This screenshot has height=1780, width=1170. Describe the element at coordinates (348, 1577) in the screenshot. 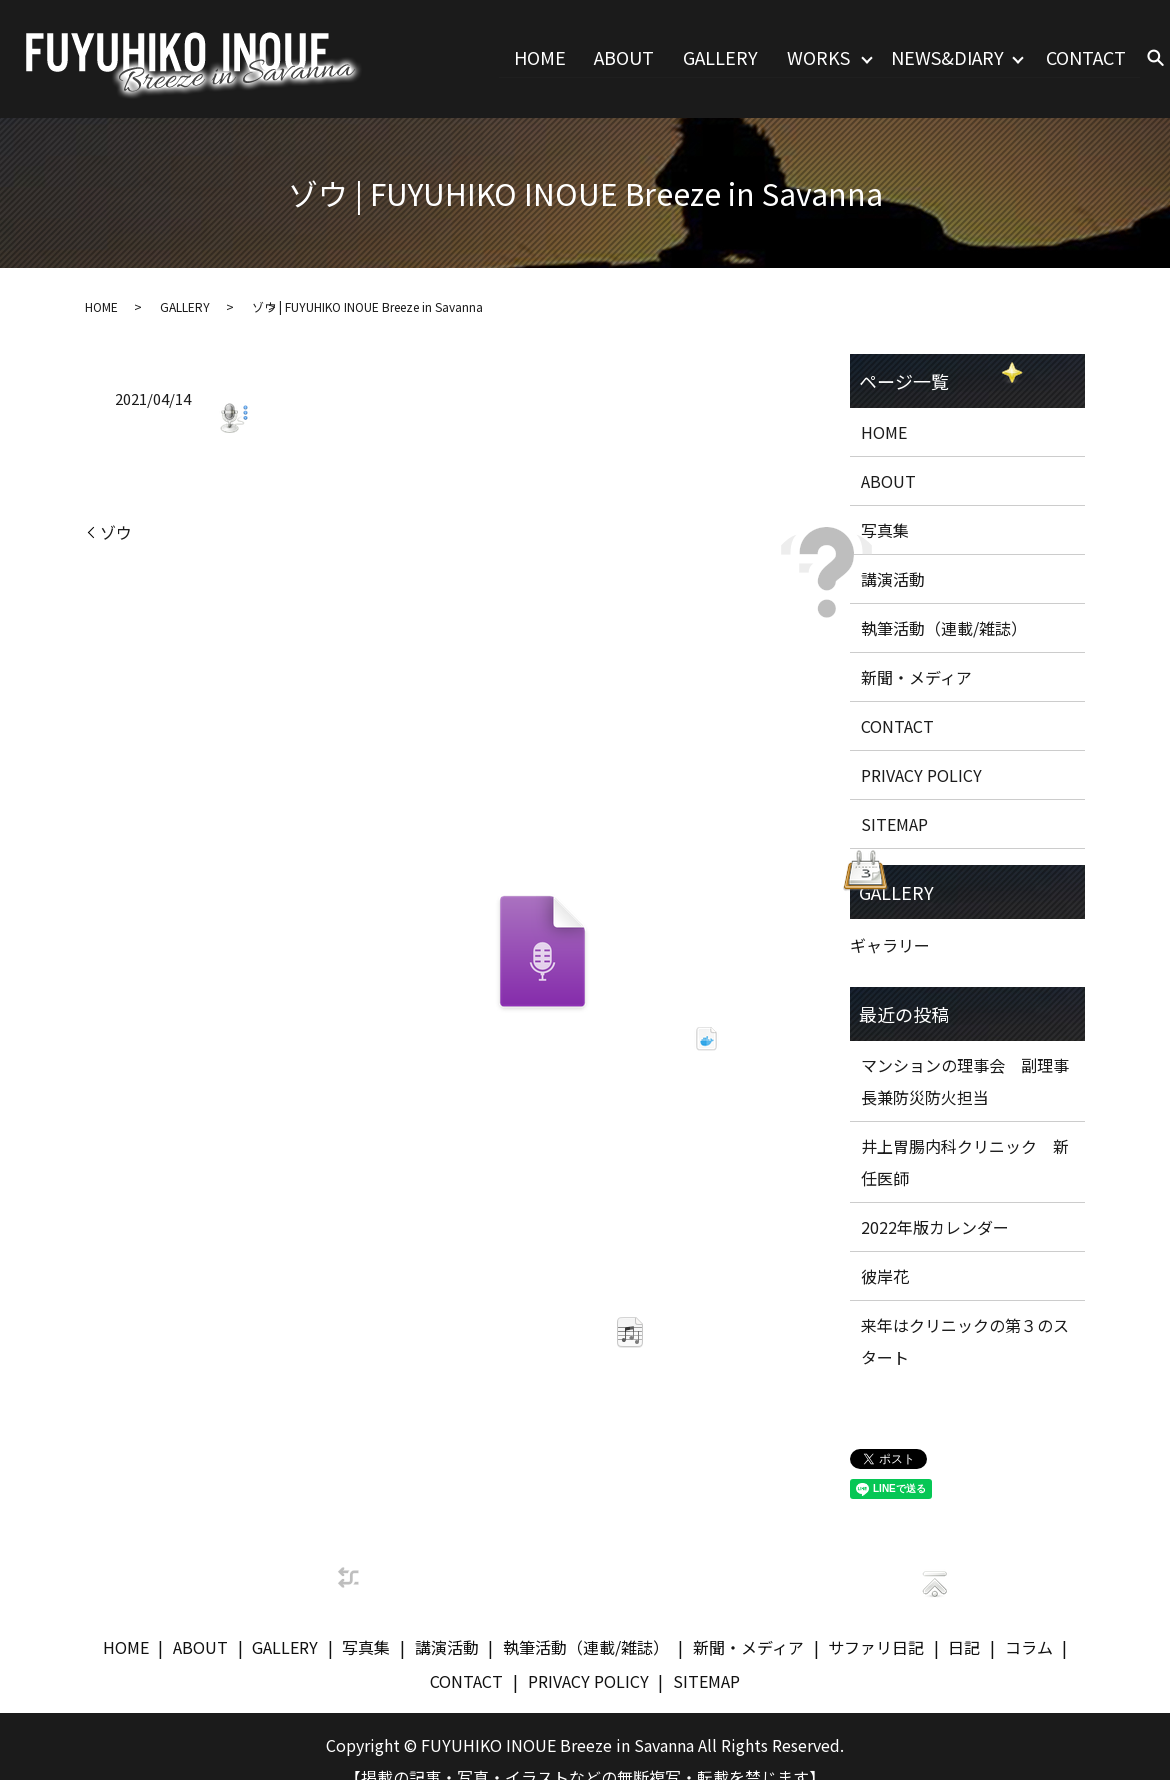

I see `shuffle playlist in right-to-left order` at that location.